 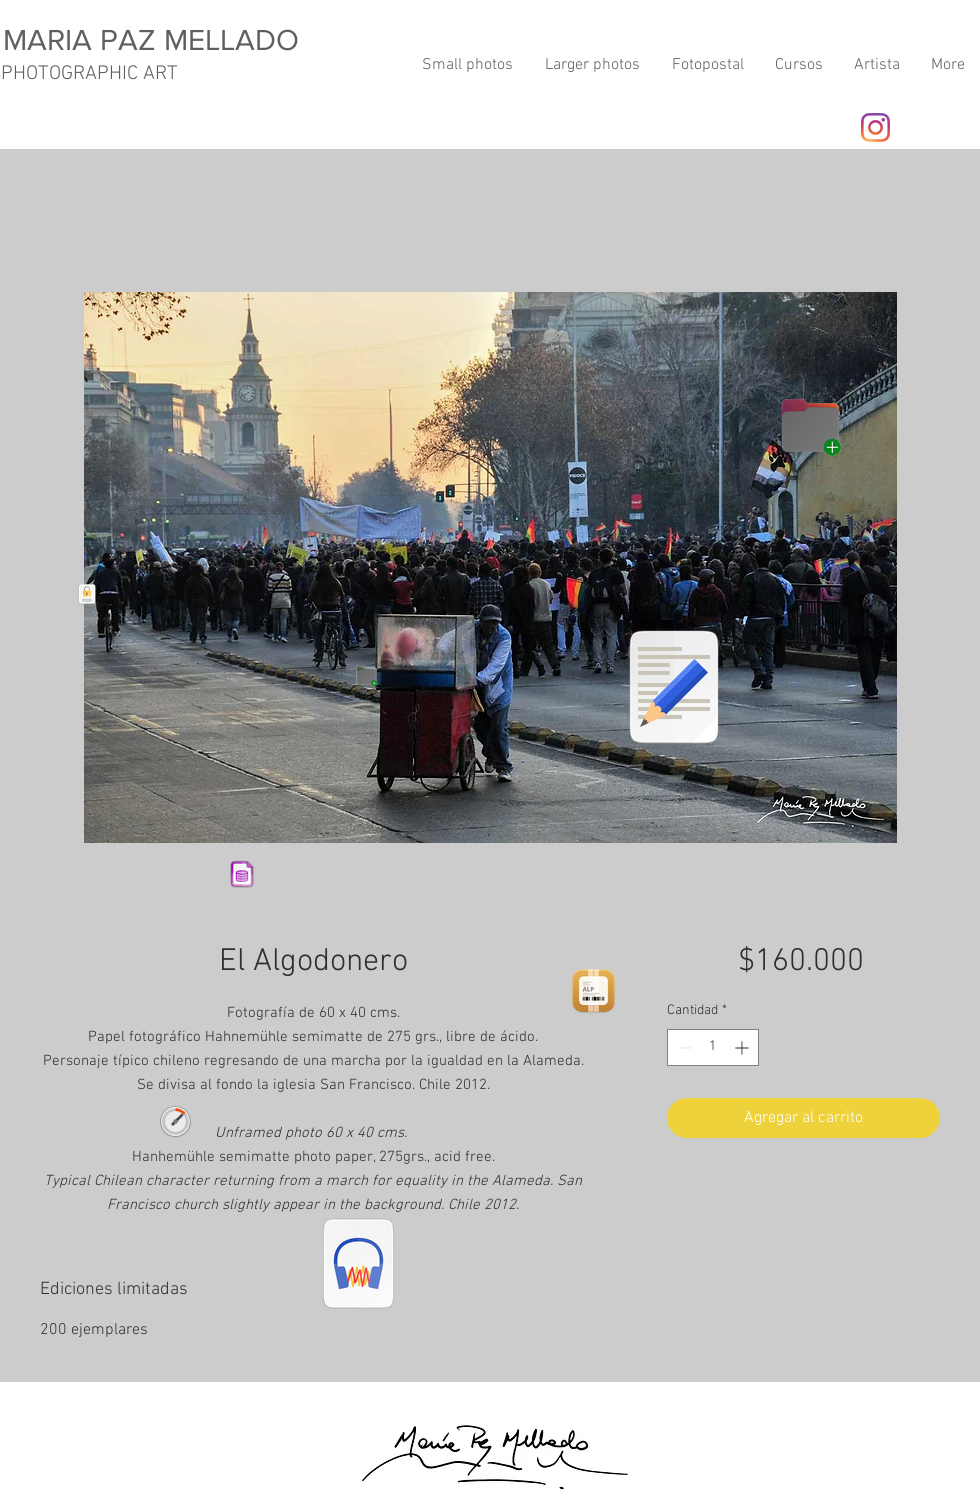 What do you see at coordinates (242, 874) in the screenshot?
I see `libreoffice base database file` at bounding box center [242, 874].